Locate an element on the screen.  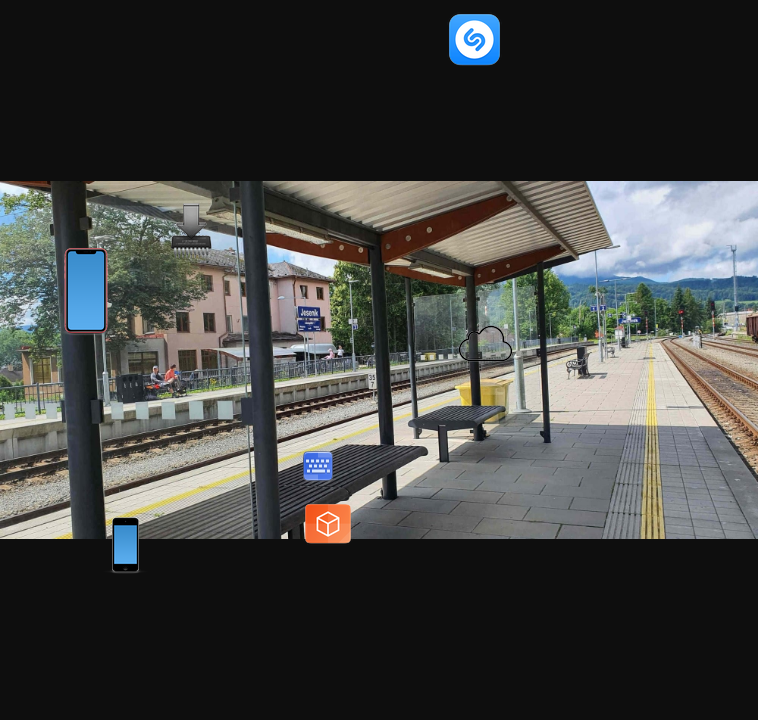
identify a song playing nearby is located at coordinates (474, 39).